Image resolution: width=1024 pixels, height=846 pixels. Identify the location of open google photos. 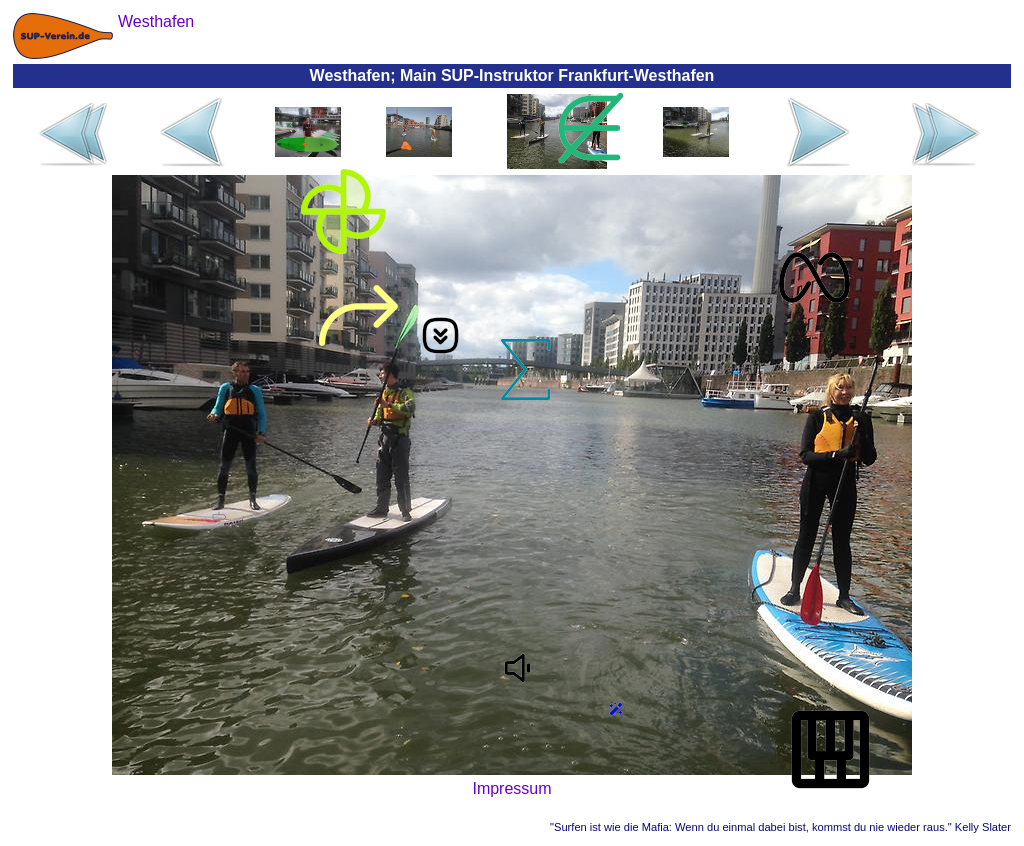
(343, 211).